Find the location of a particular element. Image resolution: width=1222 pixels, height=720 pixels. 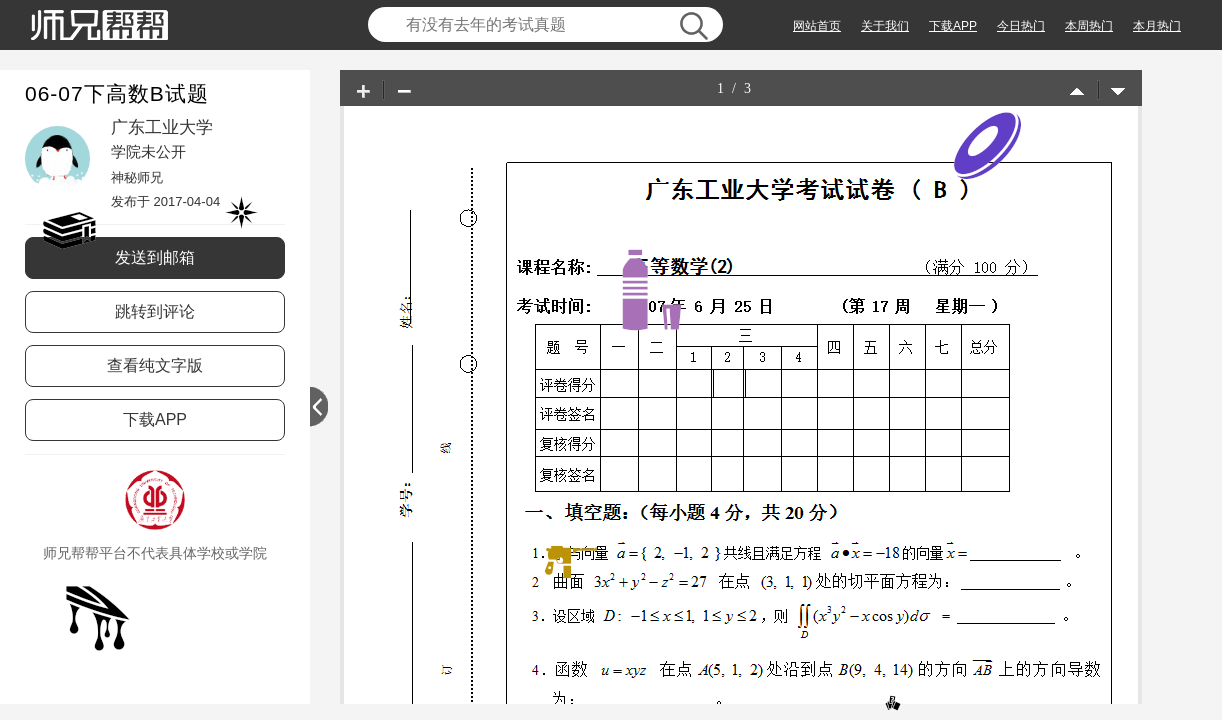

select weapon or firearm in game inventory is located at coordinates (571, 562).